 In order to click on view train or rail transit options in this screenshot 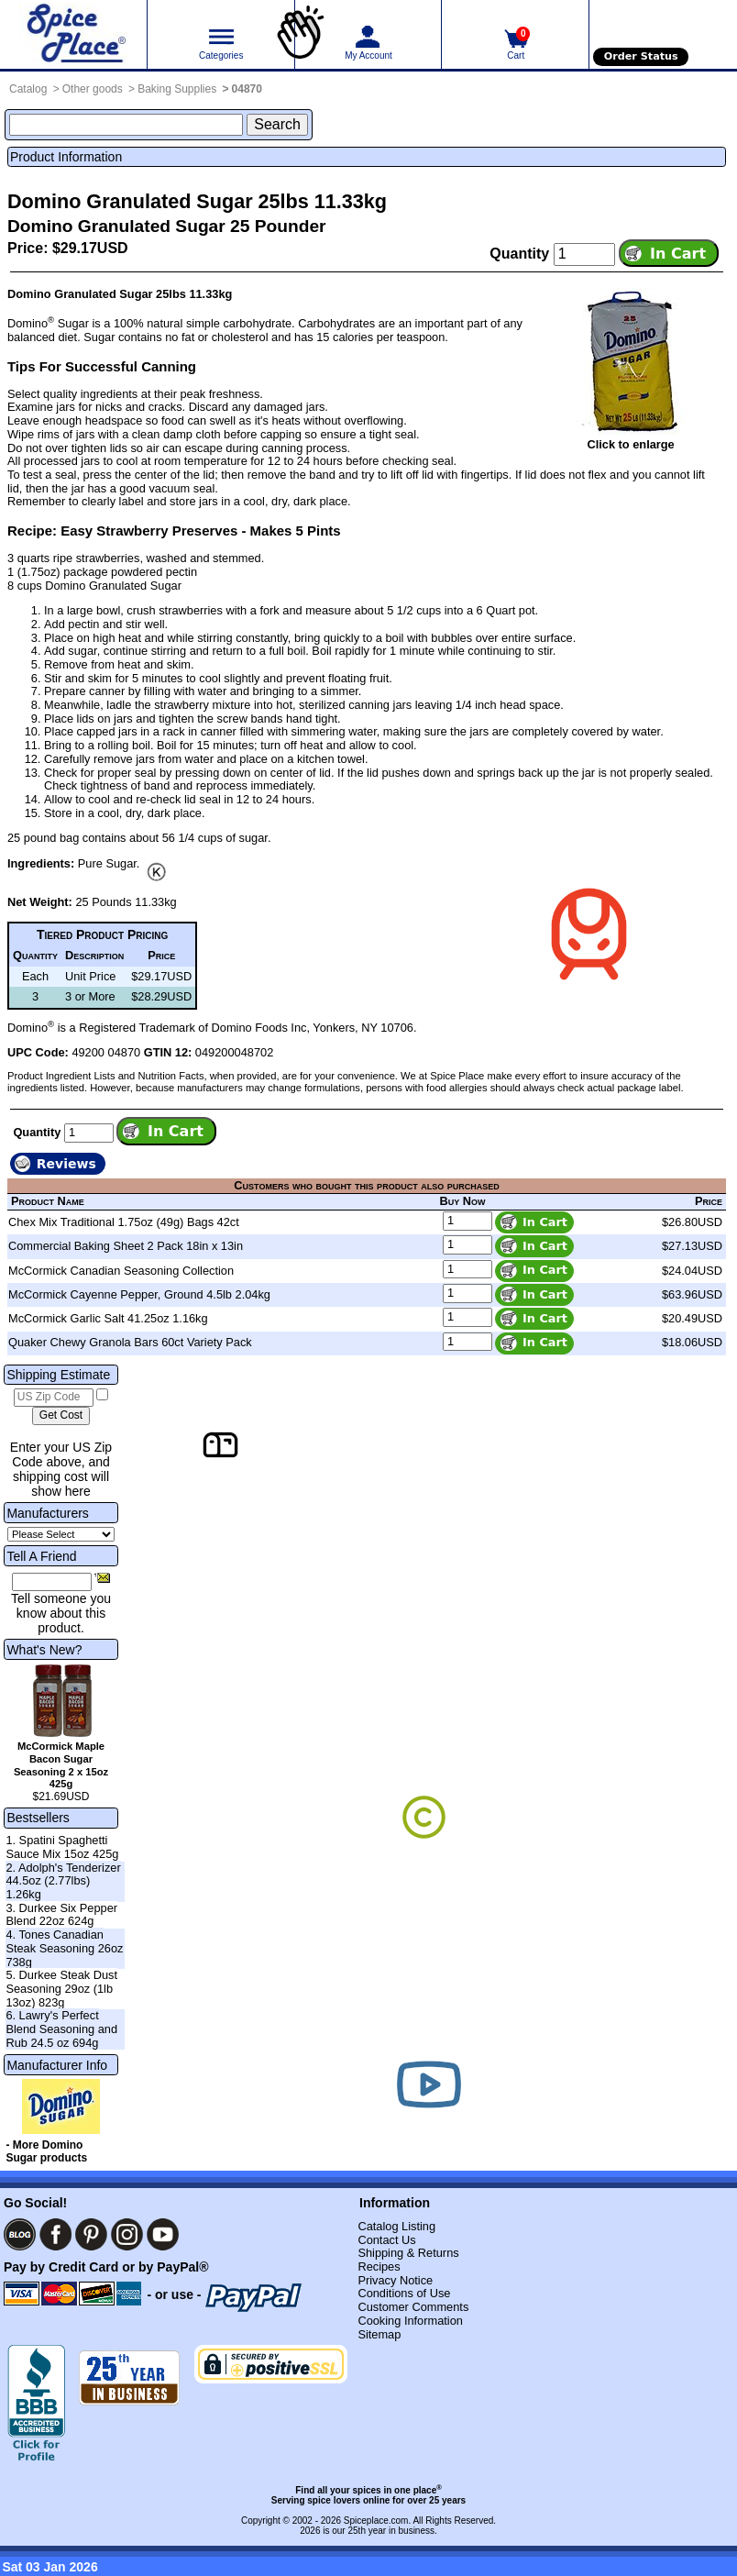, I will do `click(588, 934)`.